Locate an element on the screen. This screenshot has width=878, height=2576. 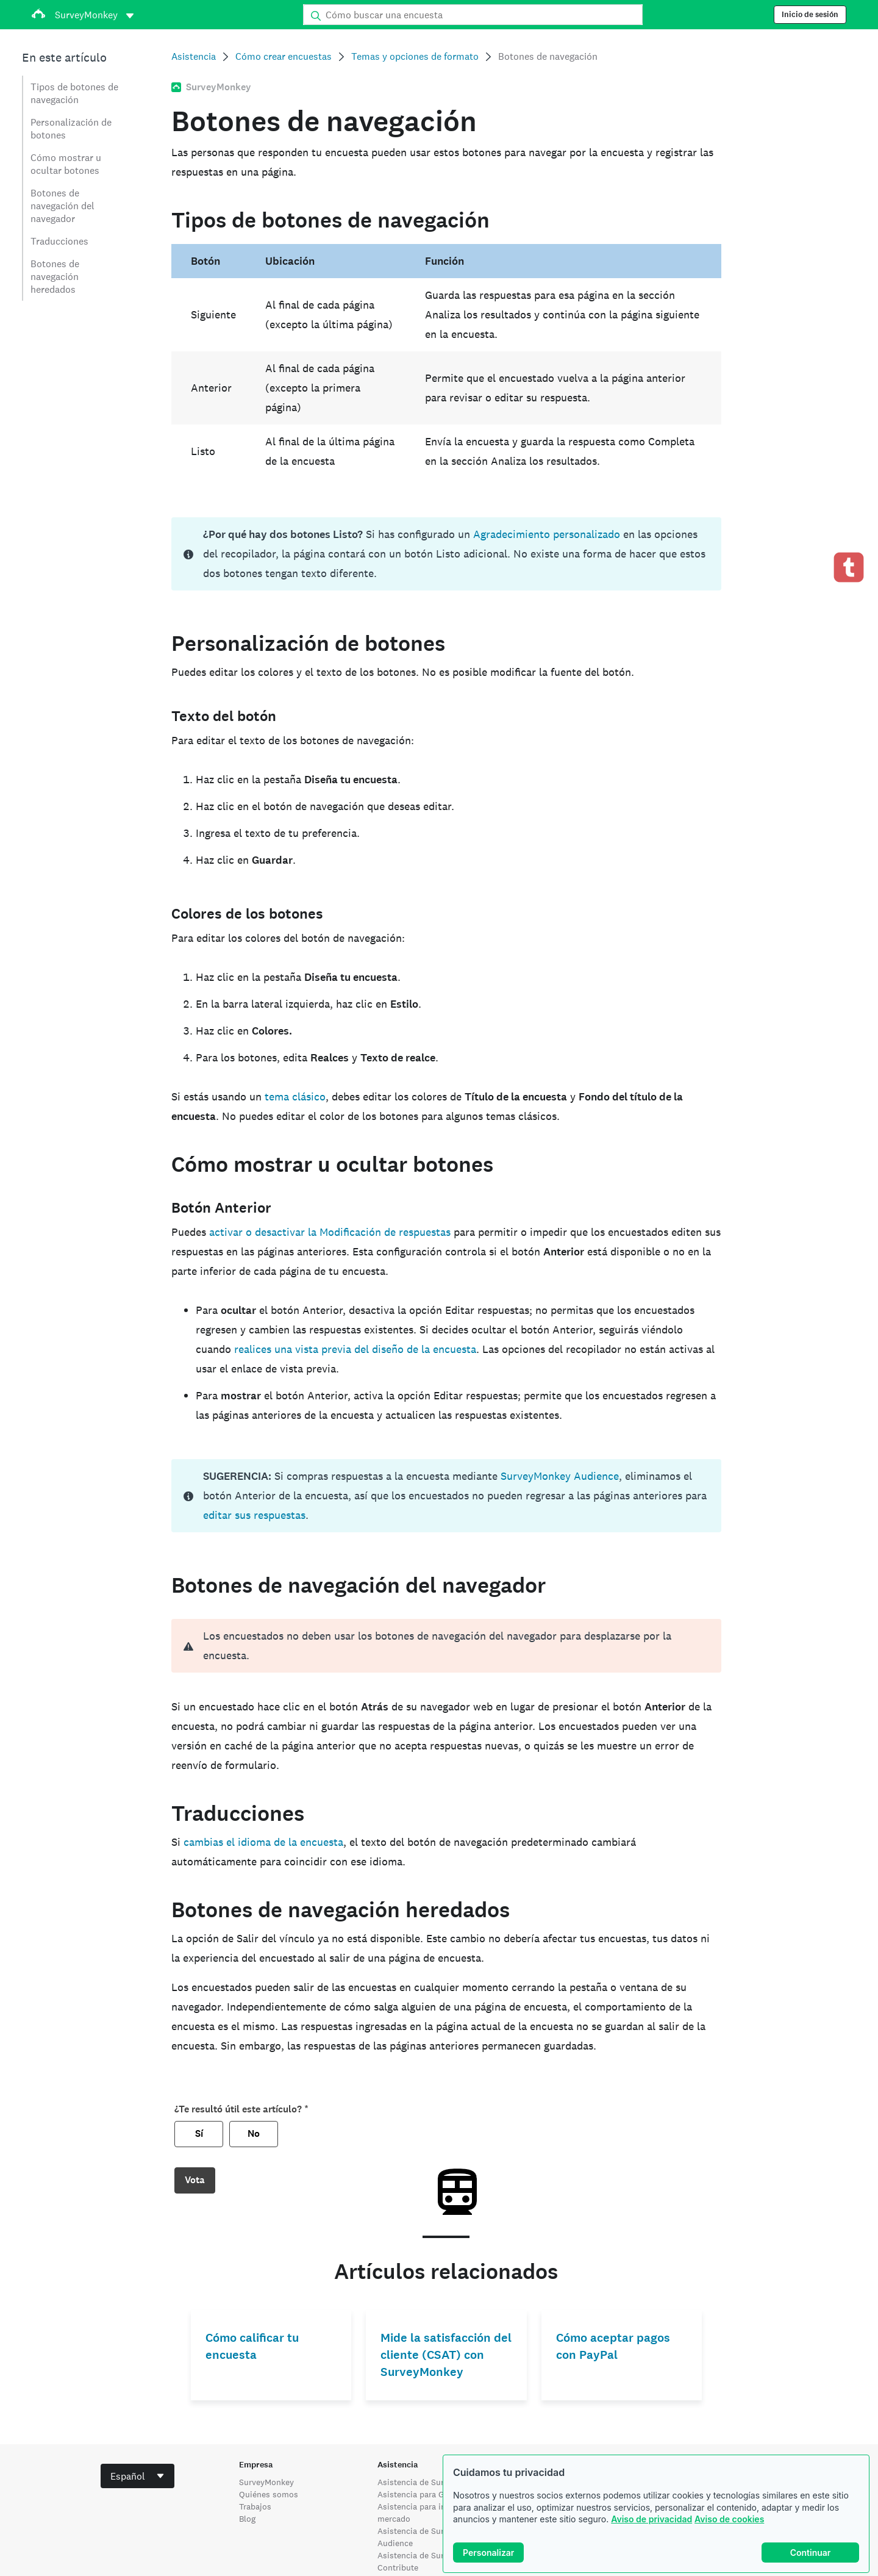
get subway or metro directions is located at coordinates (457, 2193).